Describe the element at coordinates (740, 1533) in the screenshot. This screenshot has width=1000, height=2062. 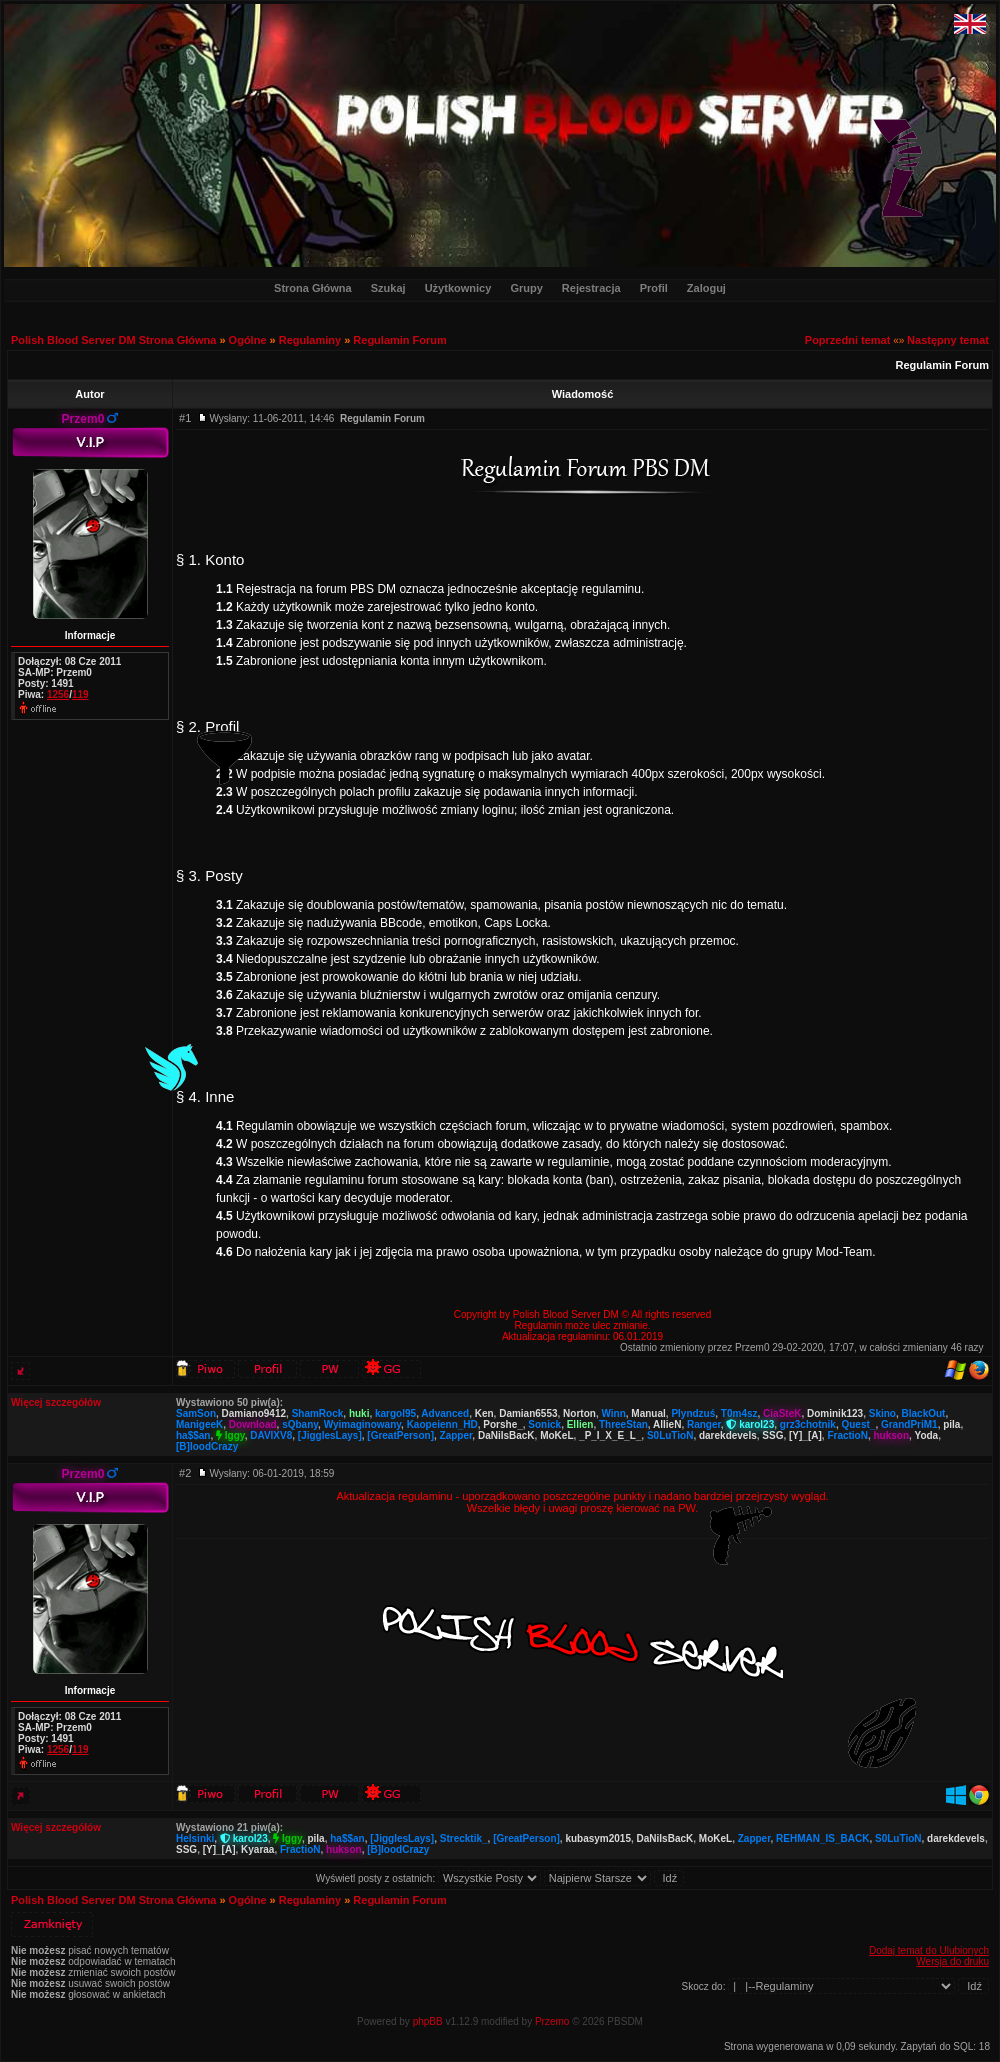
I see `select ray gun weapon in game` at that location.